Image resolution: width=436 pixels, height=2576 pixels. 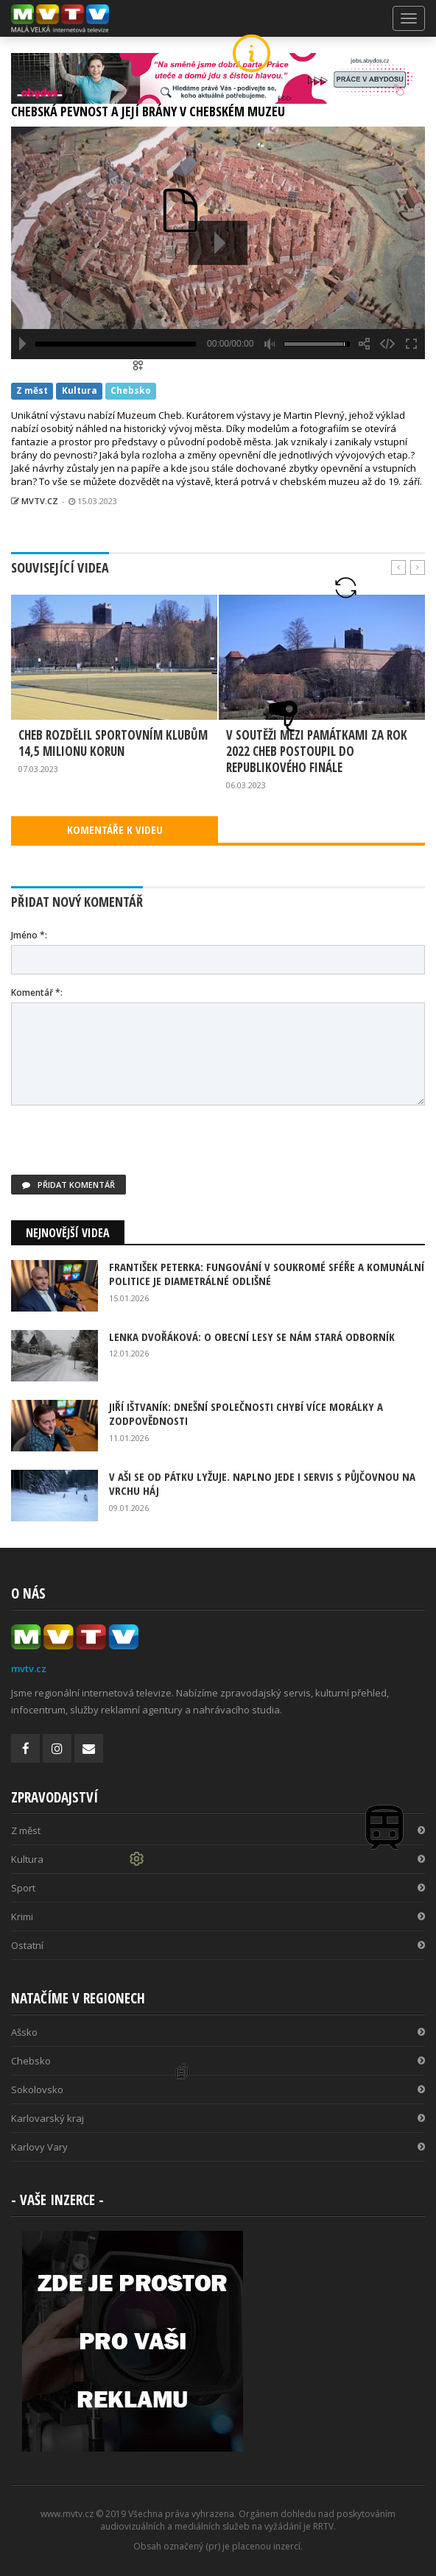 I want to click on access hair styling or beauty tools, so click(x=284, y=714).